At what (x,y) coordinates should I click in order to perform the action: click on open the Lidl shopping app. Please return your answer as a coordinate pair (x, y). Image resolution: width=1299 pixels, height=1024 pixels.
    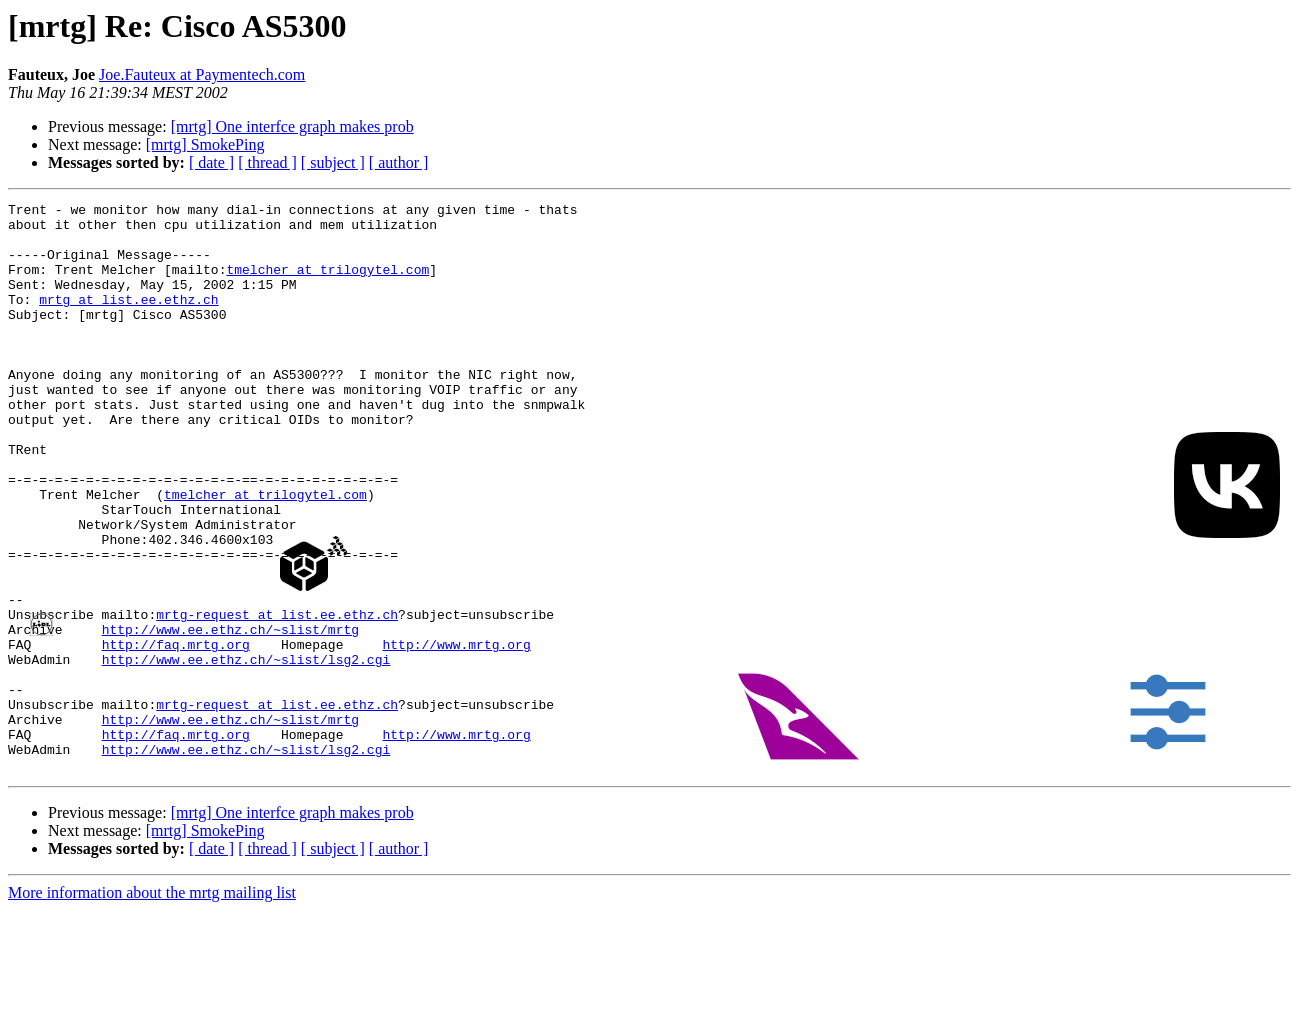
    Looking at the image, I should click on (41, 624).